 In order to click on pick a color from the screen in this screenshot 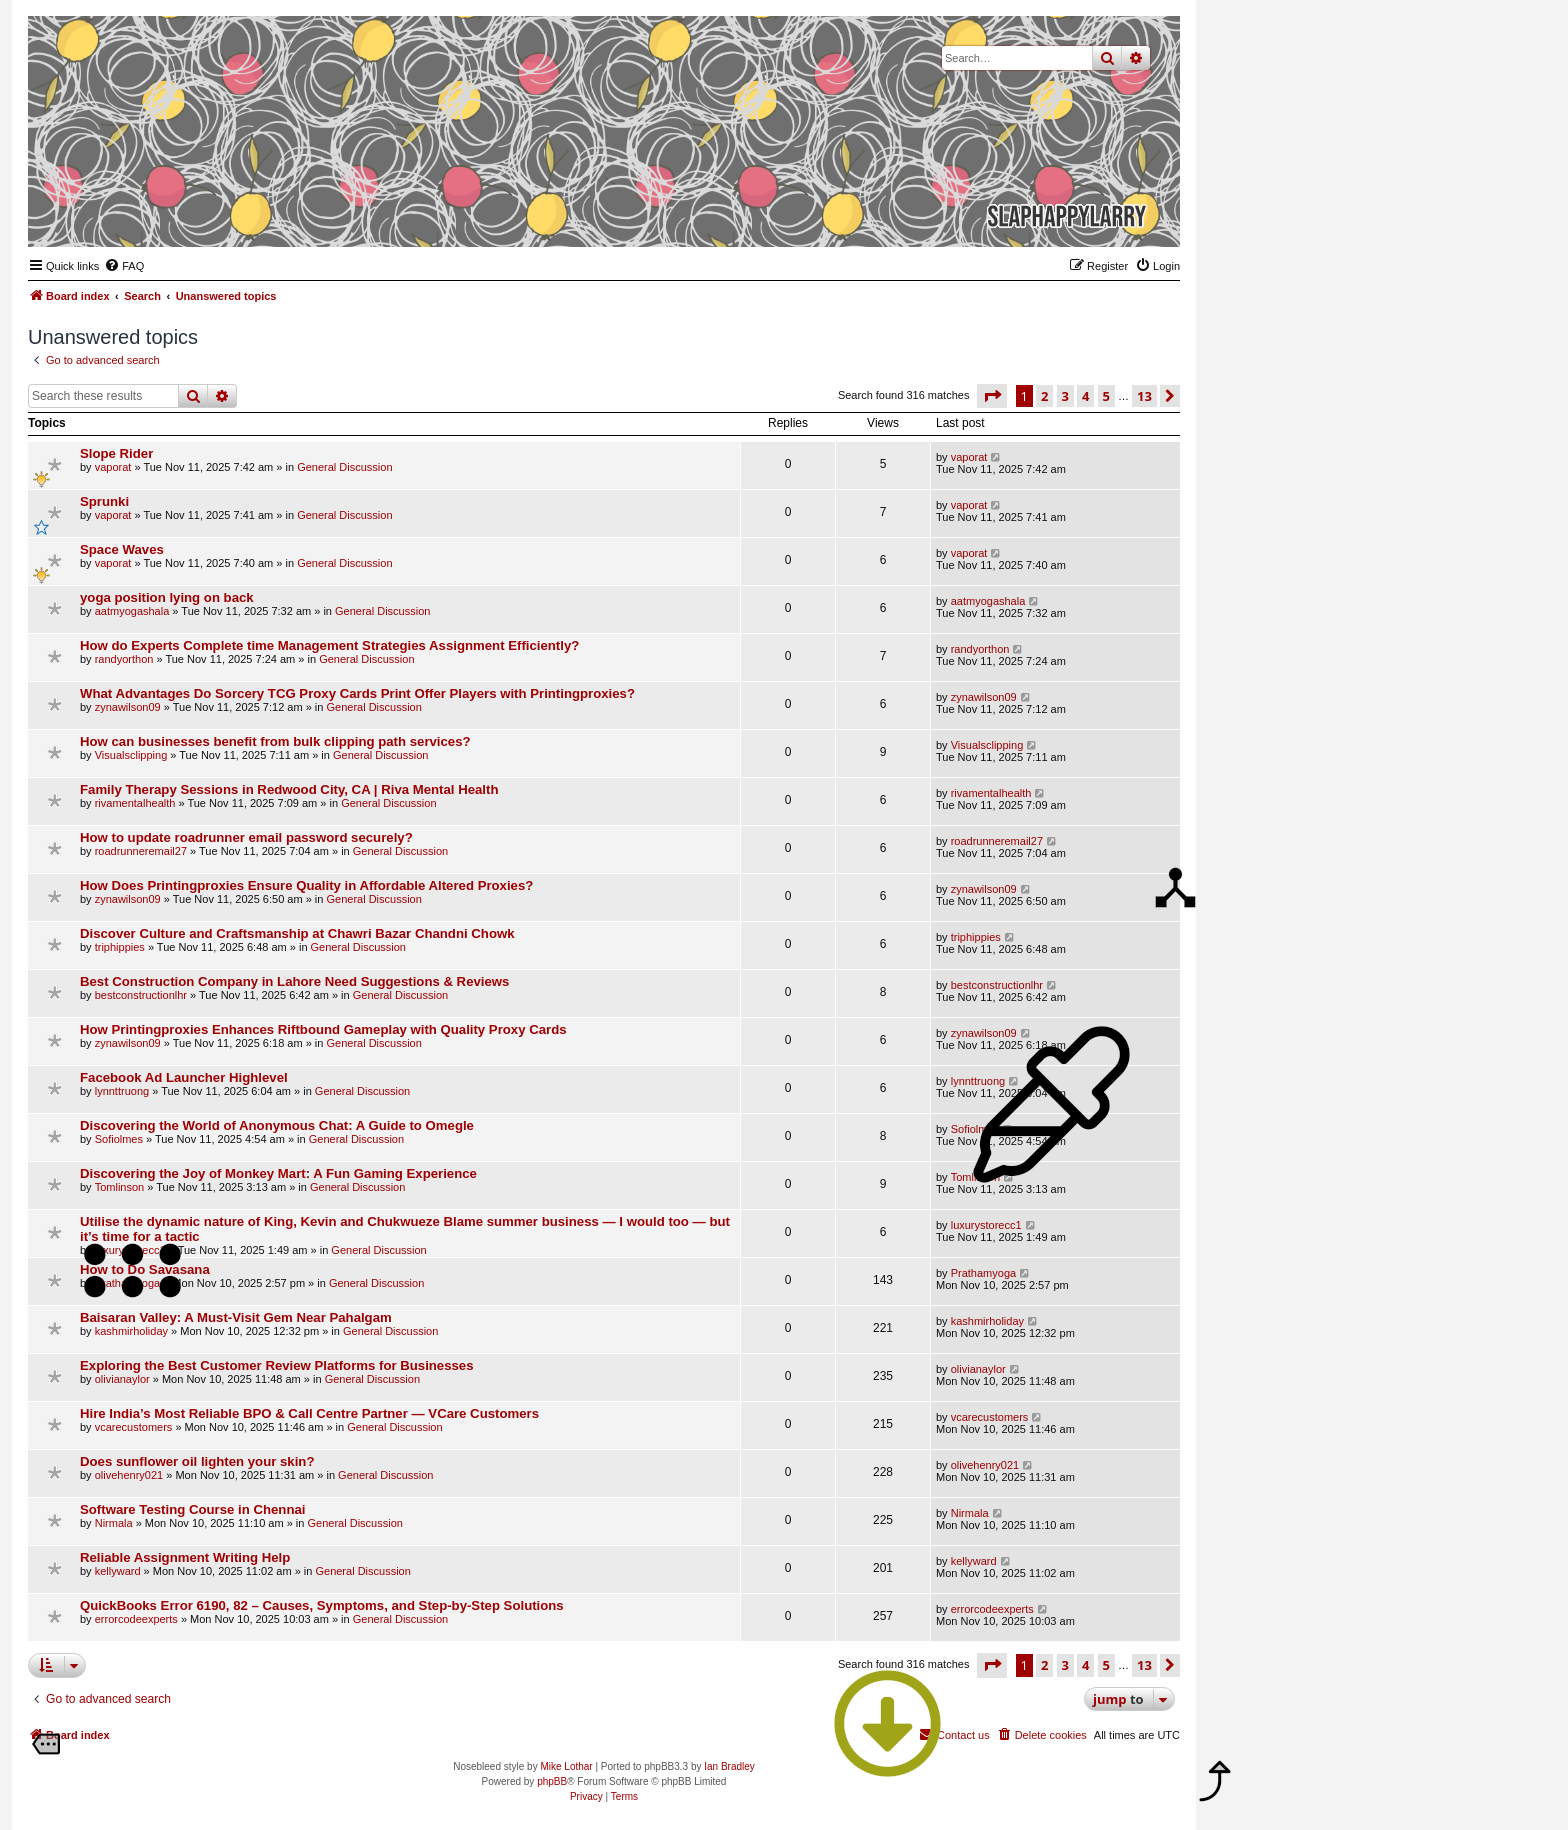, I will do `click(1051, 1104)`.